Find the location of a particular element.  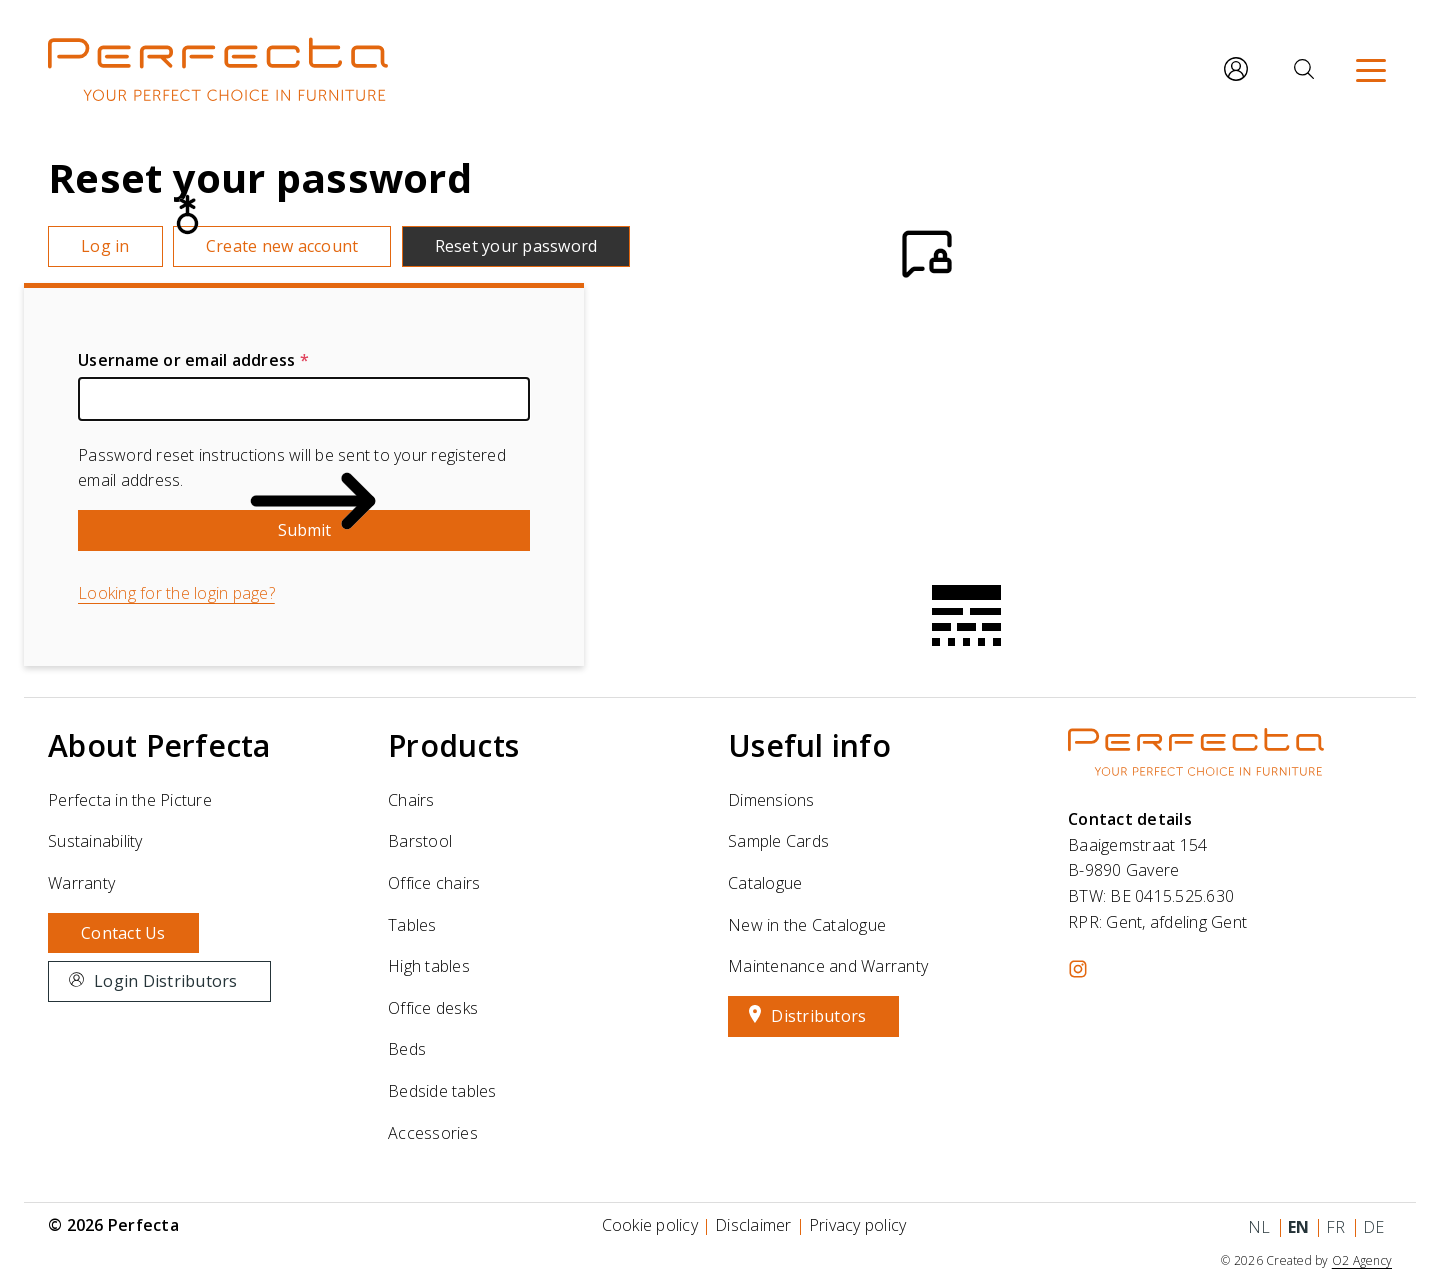

change text line spacing or density is located at coordinates (966, 615).